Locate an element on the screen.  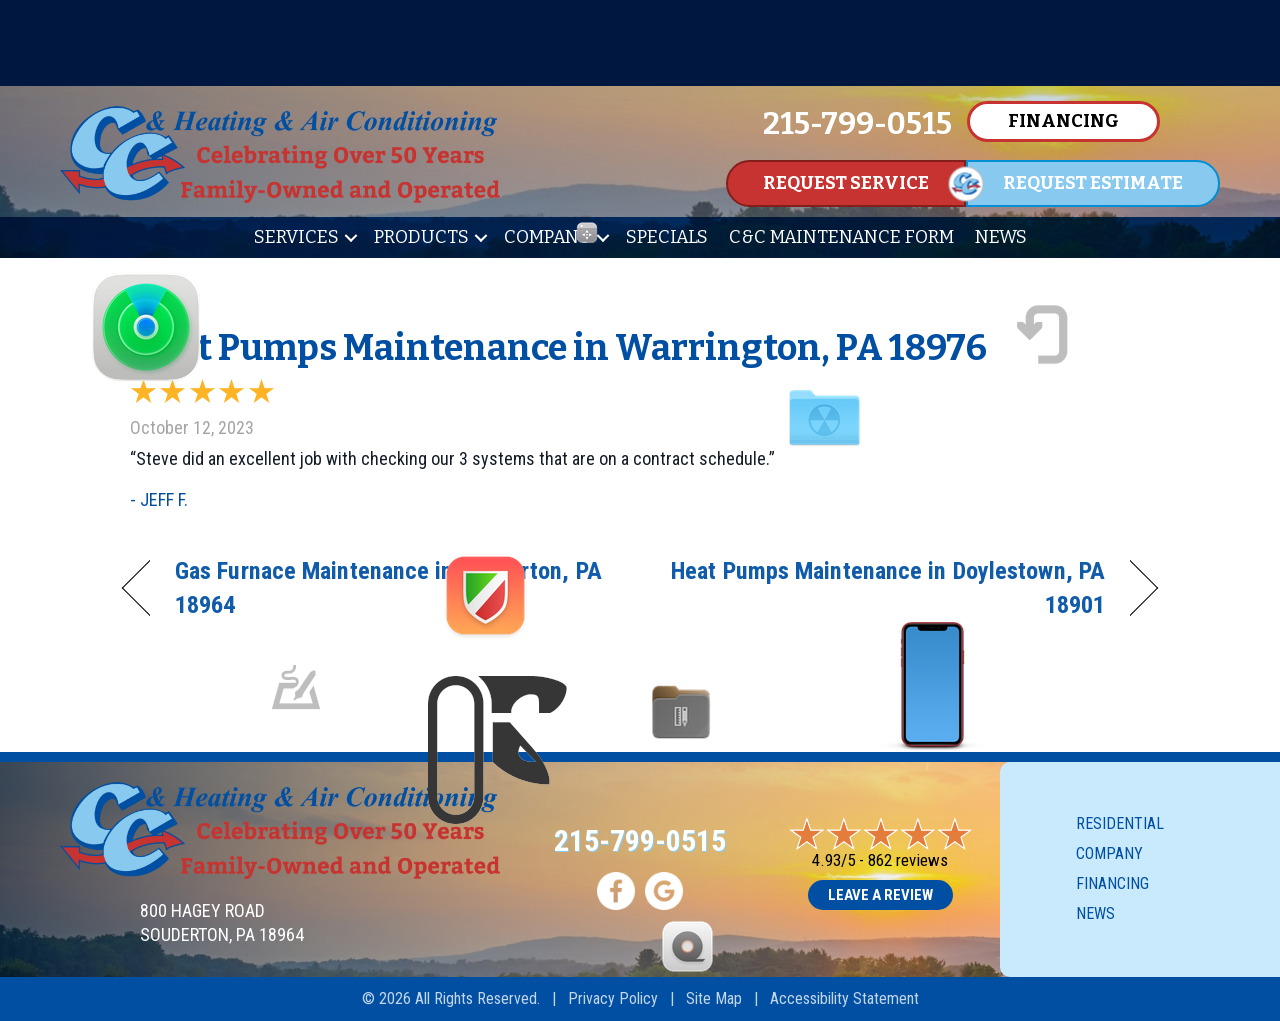
open Find My app to locate devices or people is located at coordinates (146, 327).